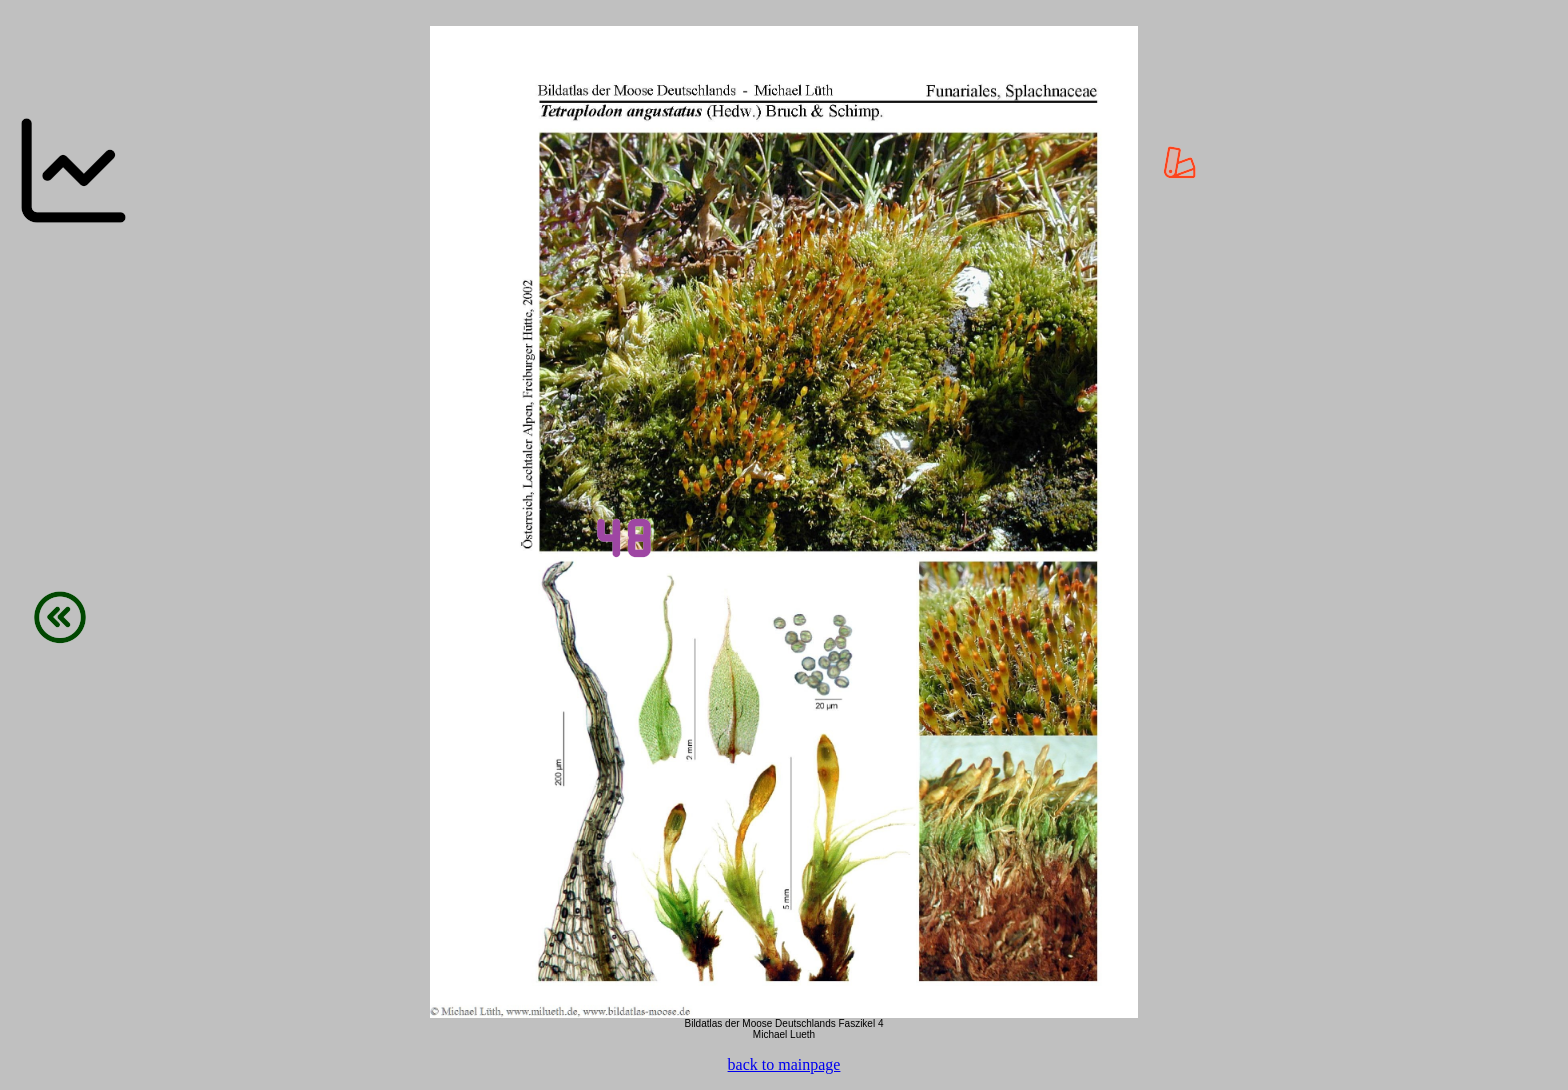 The image size is (1568, 1090). What do you see at coordinates (60, 617) in the screenshot?
I see `go back to the previous section` at bounding box center [60, 617].